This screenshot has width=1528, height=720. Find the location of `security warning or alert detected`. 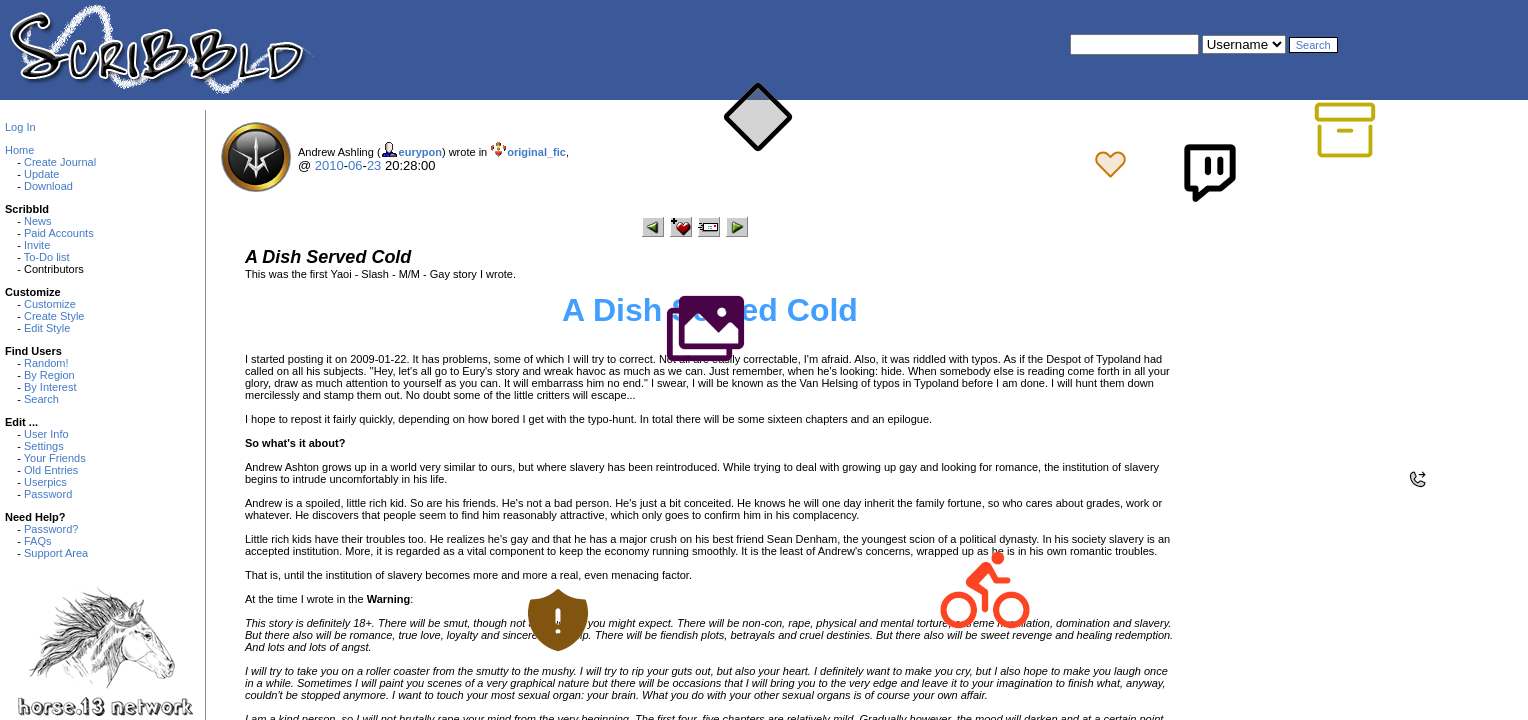

security warning or alert detected is located at coordinates (558, 620).